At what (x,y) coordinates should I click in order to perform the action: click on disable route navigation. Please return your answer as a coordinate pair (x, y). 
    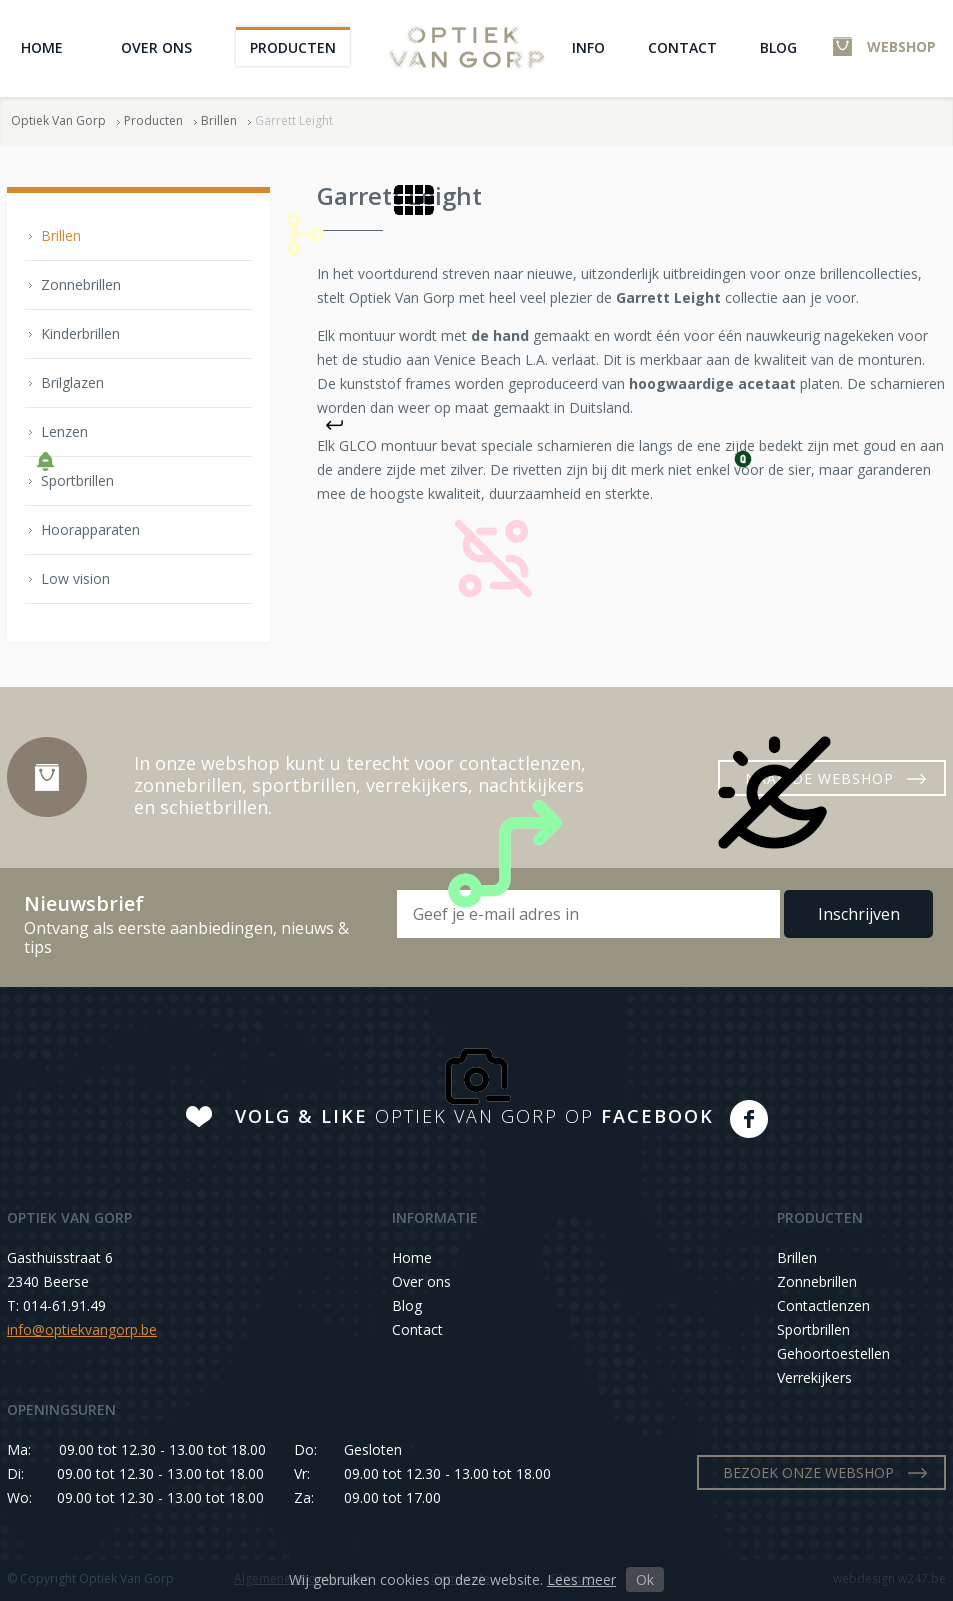
    Looking at the image, I should click on (493, 558).